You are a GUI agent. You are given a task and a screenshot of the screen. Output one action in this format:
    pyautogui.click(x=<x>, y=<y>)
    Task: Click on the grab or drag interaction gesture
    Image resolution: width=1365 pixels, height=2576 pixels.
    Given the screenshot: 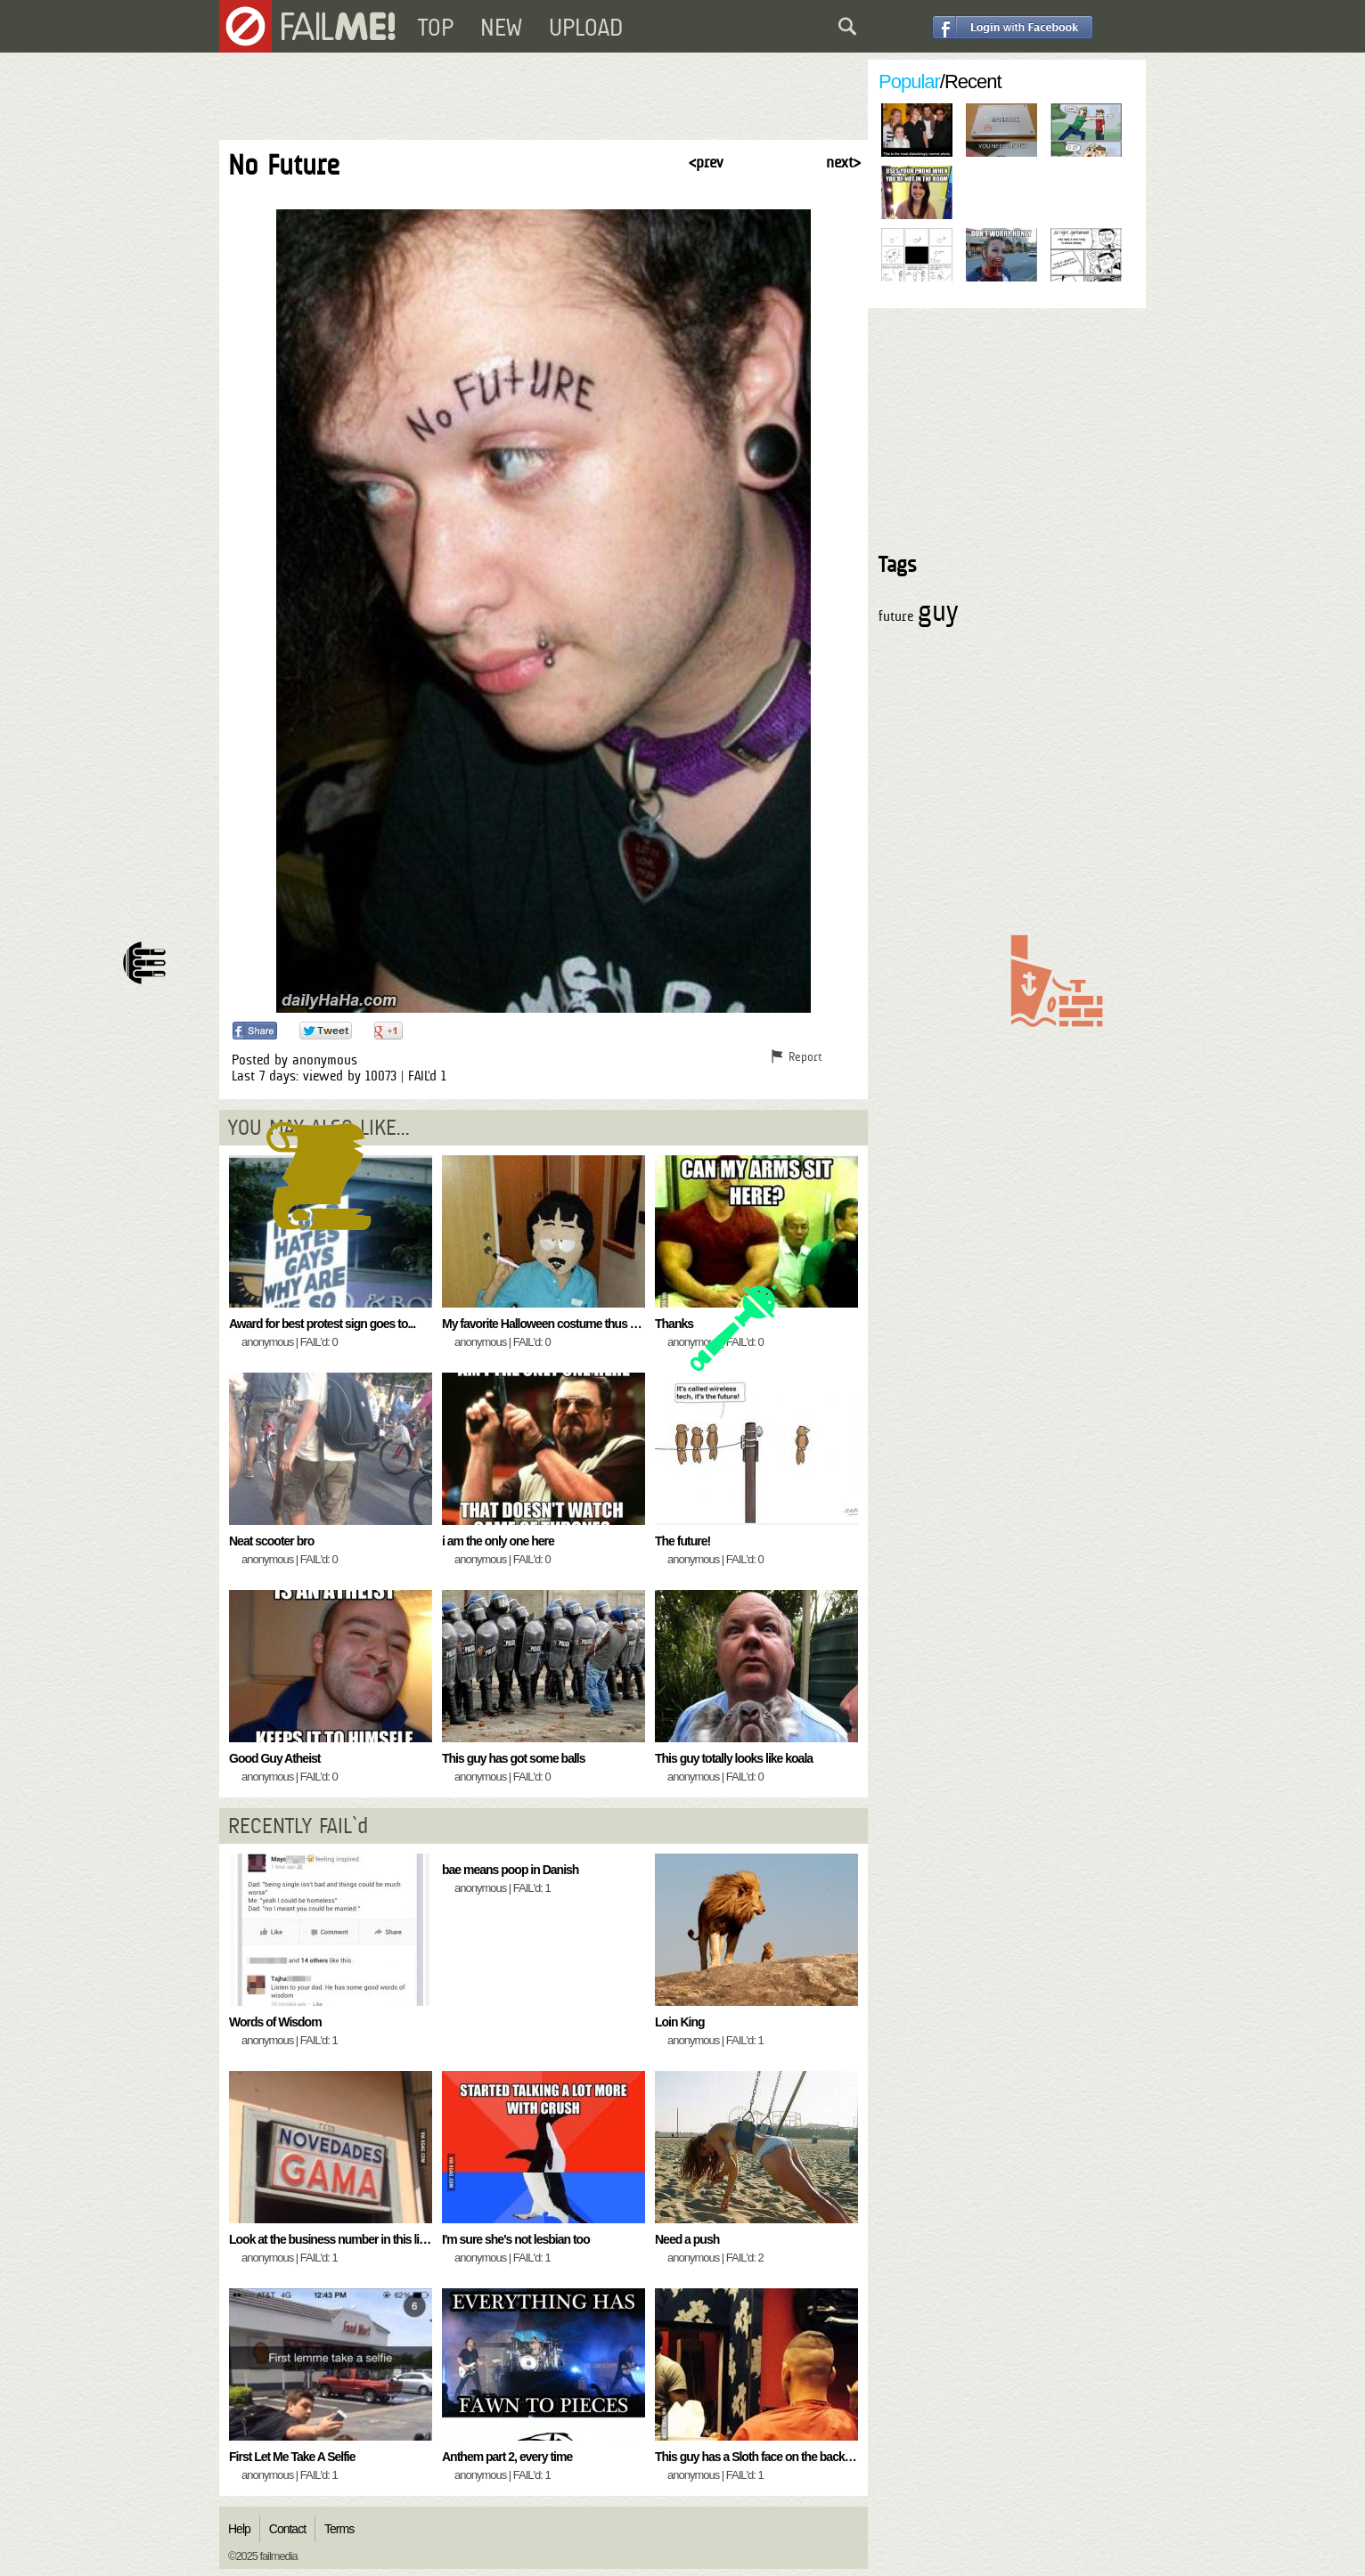 What is the action you would take?
    pyautogui.click(x=144, y=963)
    